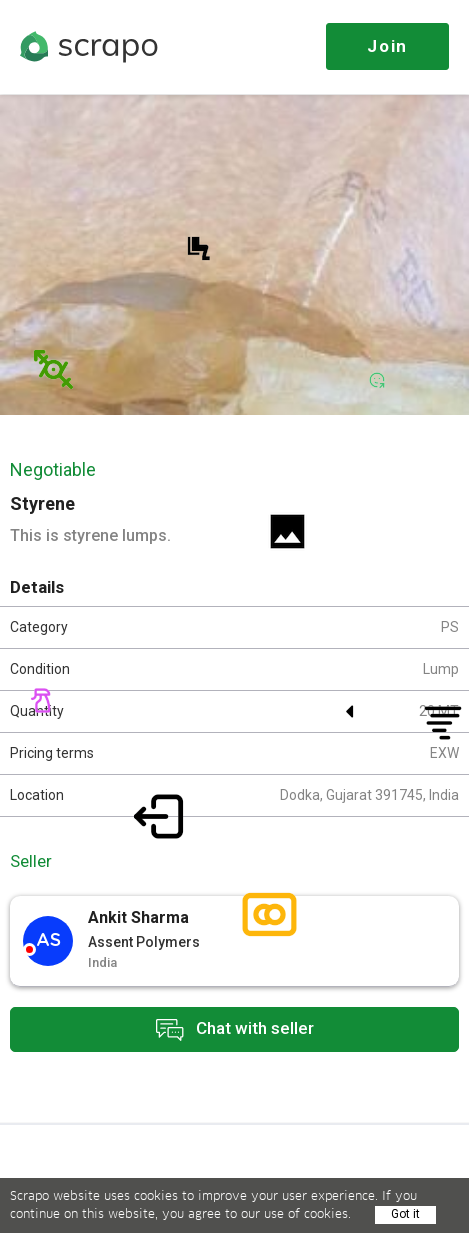  What do you see at coordinates (377, 380) in the screenshot?
I see `share your mood or status with others` at bounding box center [377, 380].